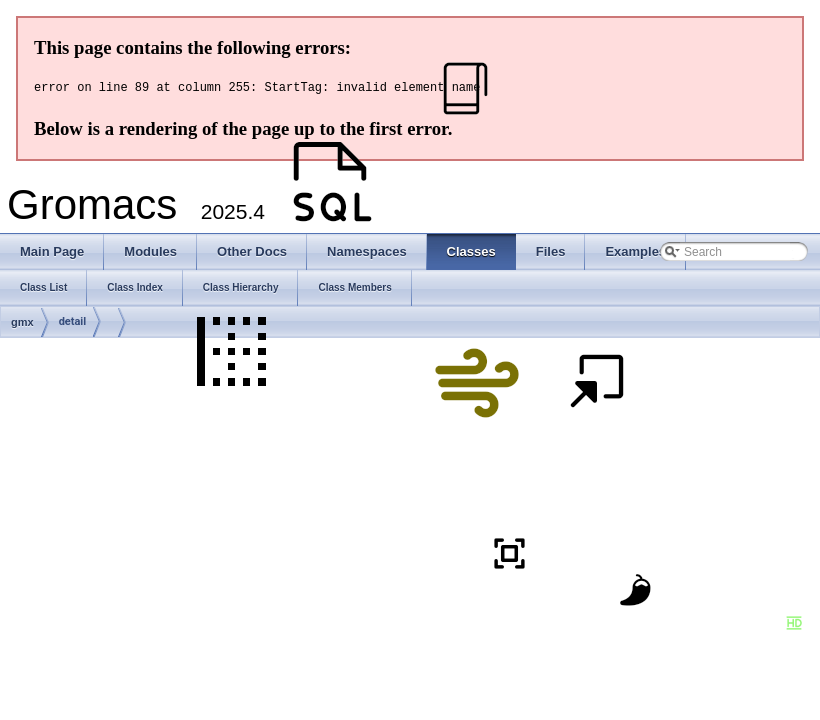  What do you see at coordinates (463, 88) in the screenshot?
I see `view towel or linen amenities` at bounding box center [463, 88].